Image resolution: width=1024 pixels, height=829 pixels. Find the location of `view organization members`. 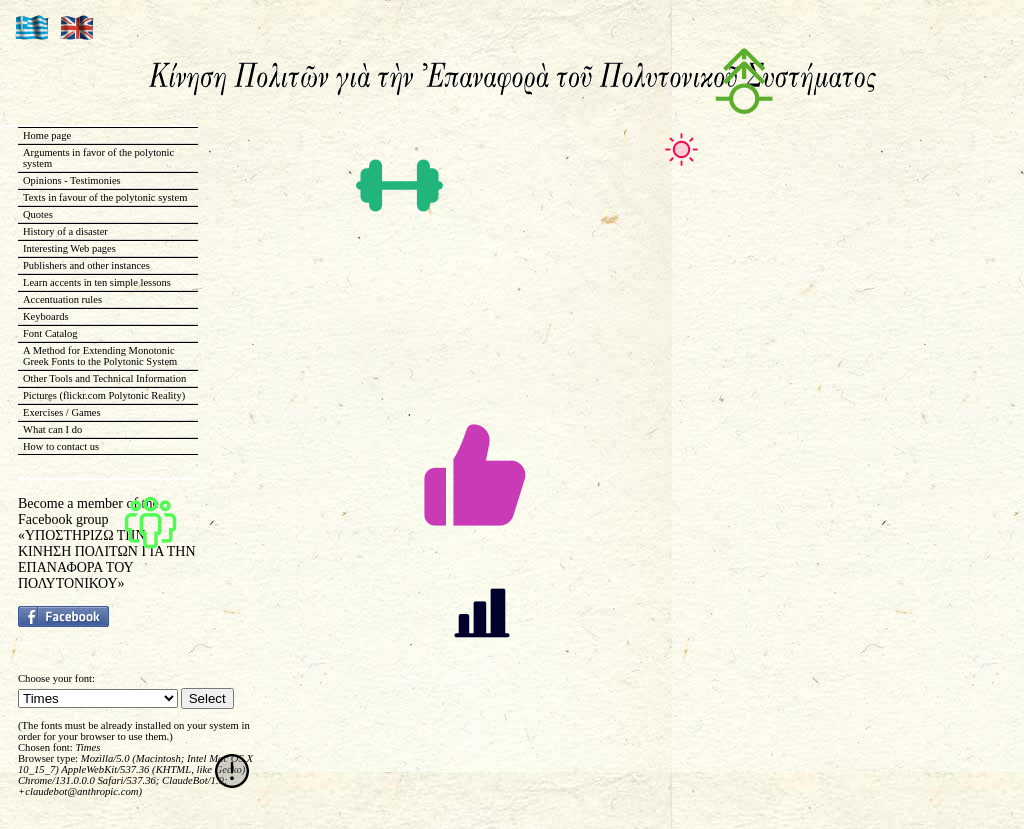

view organization members is located at coordinates (150, 522).